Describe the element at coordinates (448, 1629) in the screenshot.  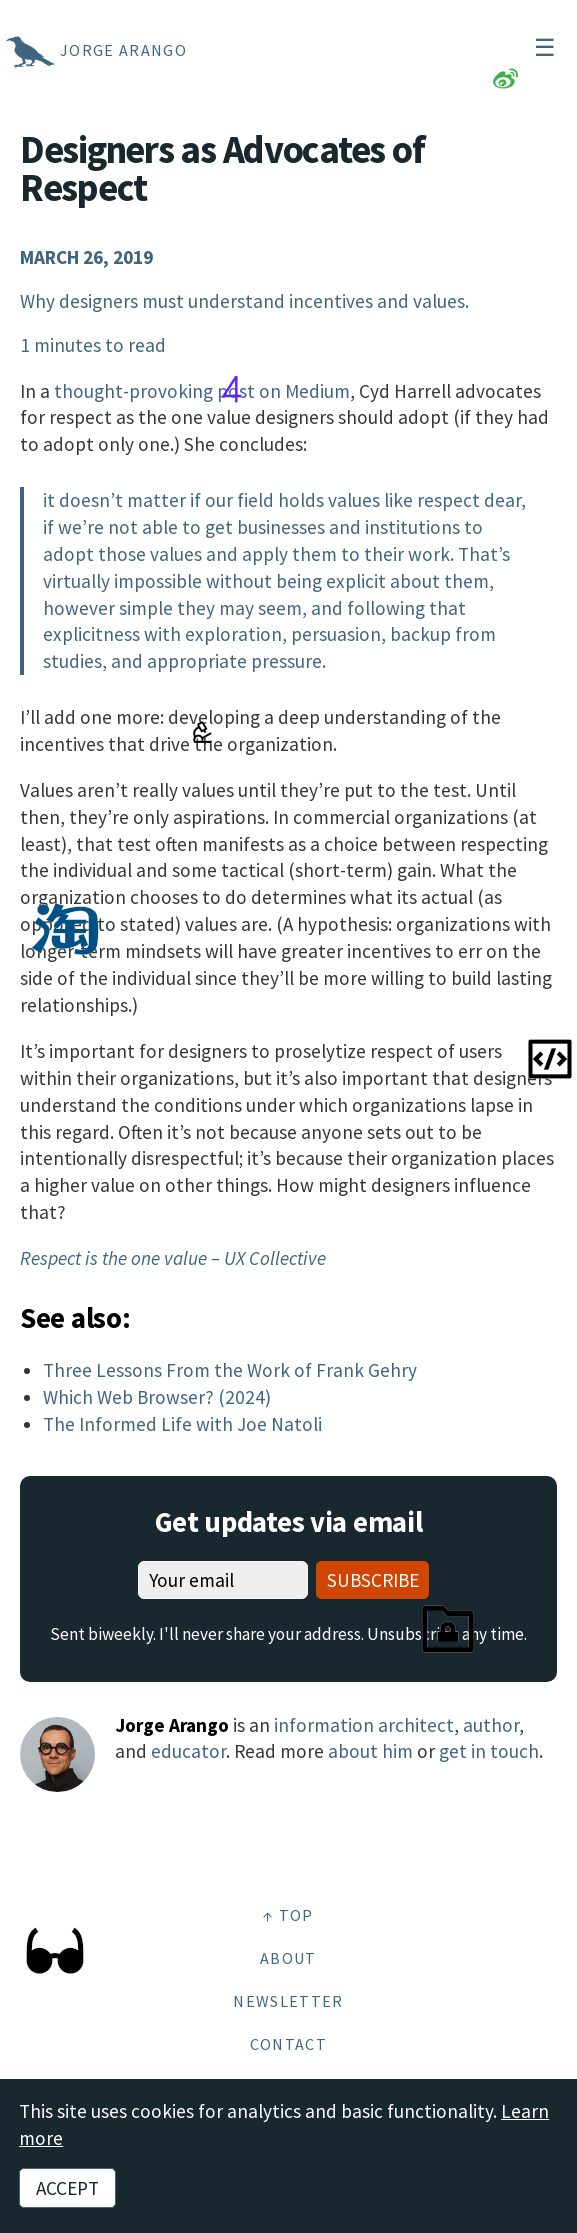
I see `access a password-protected folder` at that location.